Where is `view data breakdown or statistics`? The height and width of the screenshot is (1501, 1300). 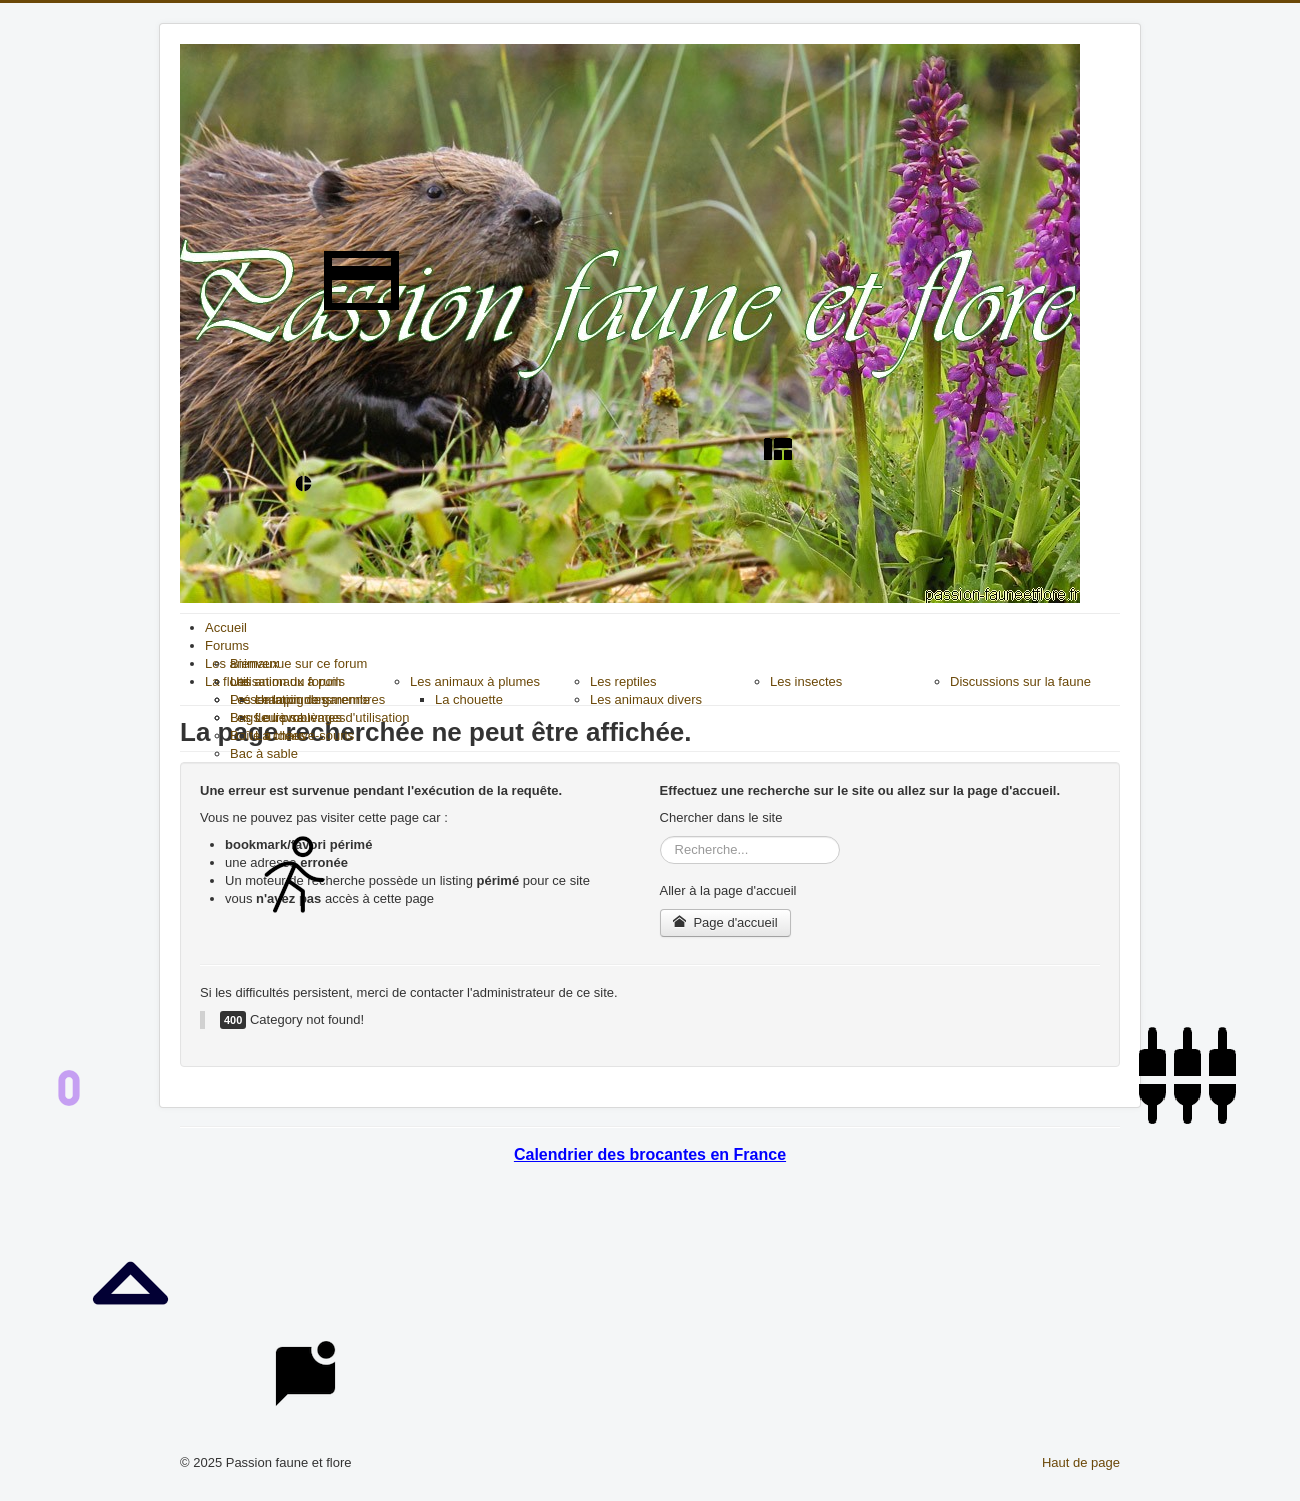 view data breakdown or statistics is located at coordinates (303, 483).